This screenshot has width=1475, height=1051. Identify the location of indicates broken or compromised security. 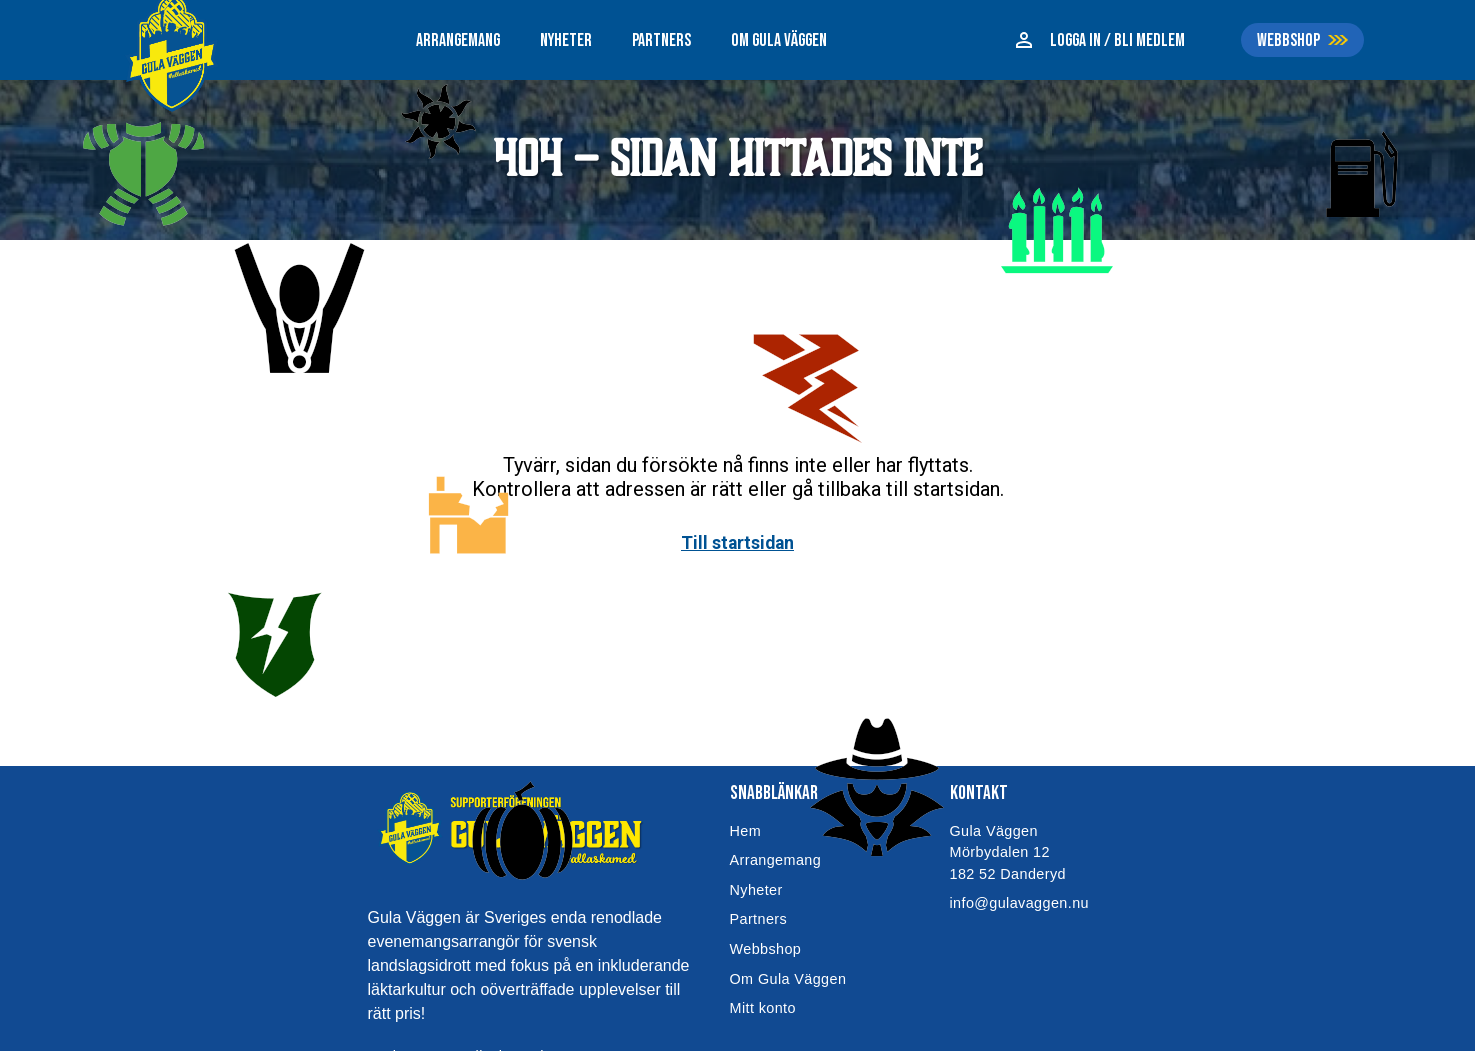
(273, 644).